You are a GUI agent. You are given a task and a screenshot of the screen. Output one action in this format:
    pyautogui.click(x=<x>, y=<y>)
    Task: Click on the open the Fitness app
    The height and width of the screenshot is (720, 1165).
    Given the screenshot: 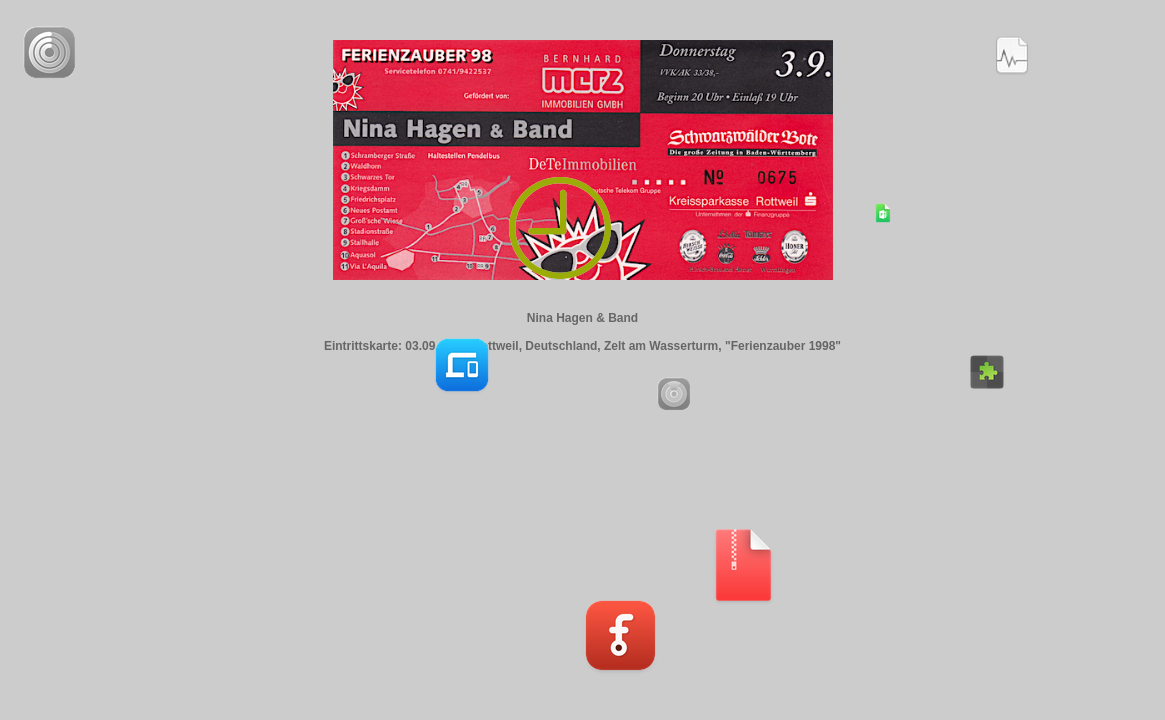 What is the action you would take?
    pyautogui.click(x=49, y=52)
    